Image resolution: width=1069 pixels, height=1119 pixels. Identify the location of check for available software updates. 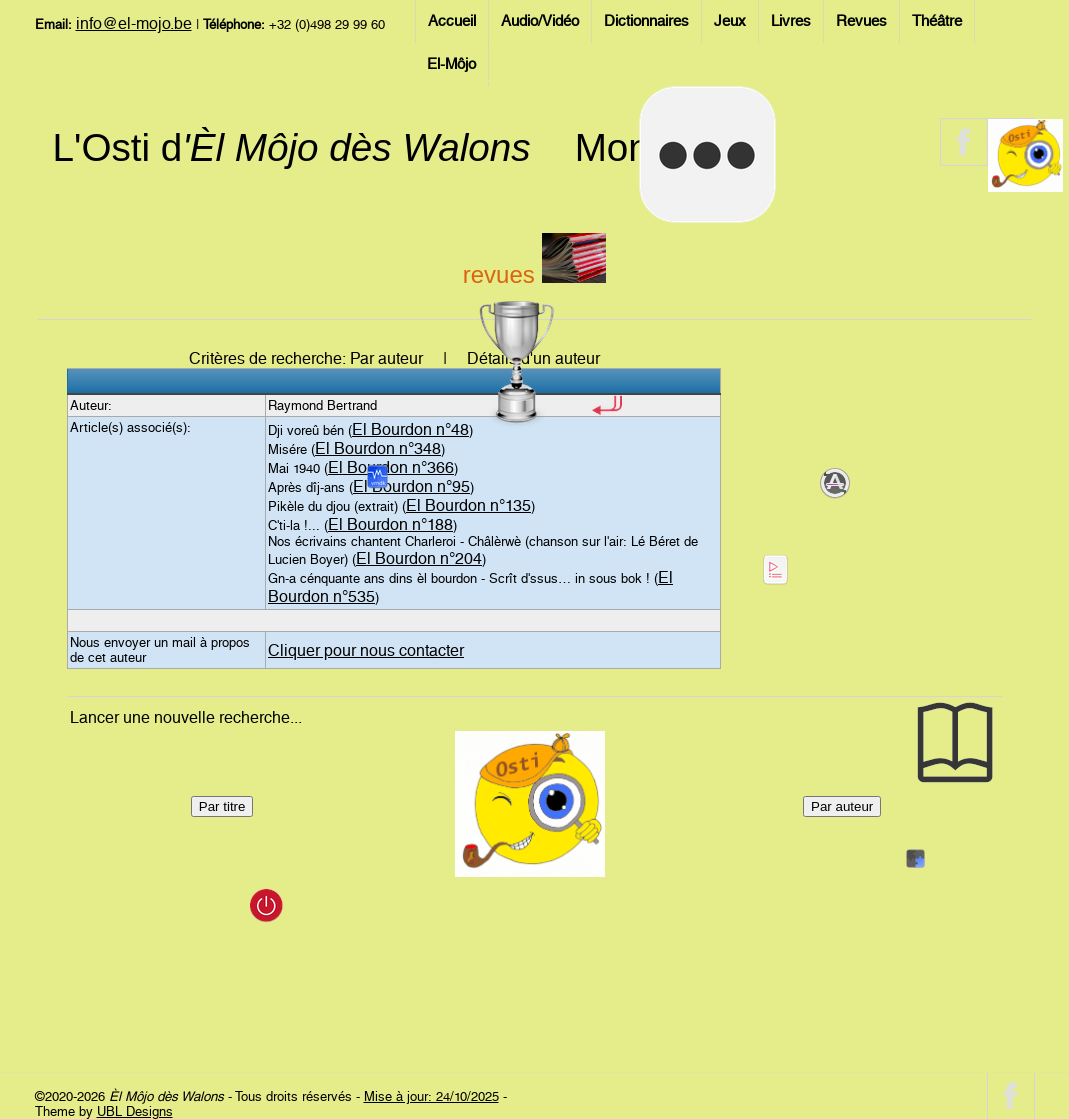
(835, 483).